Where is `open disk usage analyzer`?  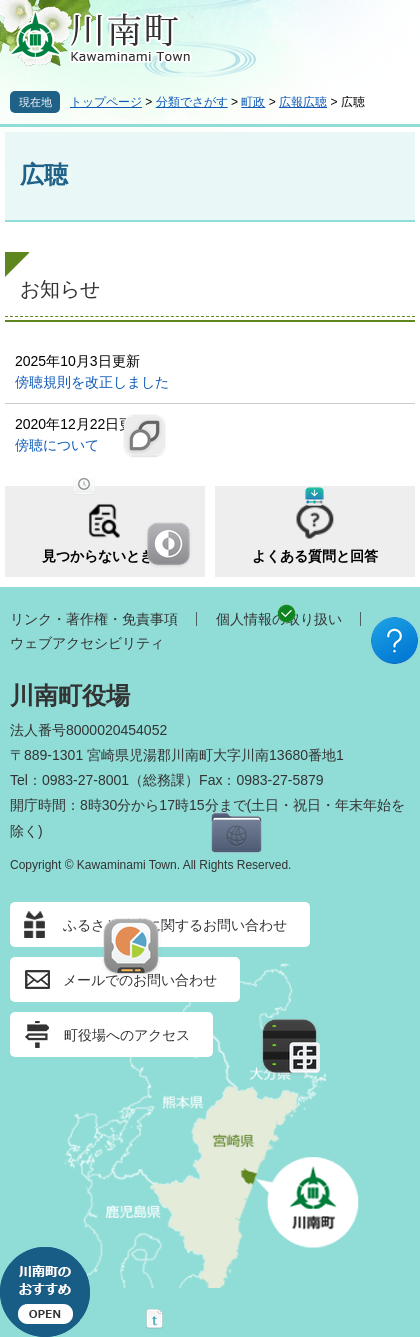 open disk usage analyzer is located at coordinates (131, 947).